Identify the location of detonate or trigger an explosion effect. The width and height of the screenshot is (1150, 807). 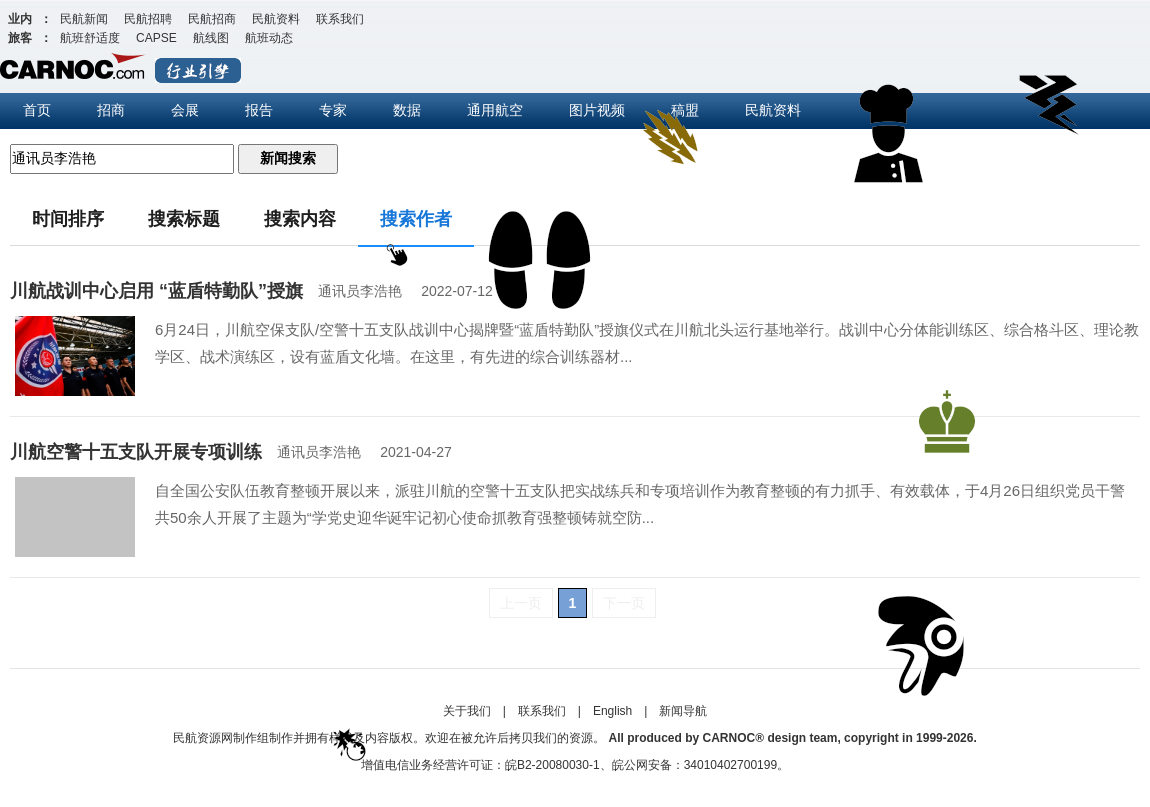
(349, 744).